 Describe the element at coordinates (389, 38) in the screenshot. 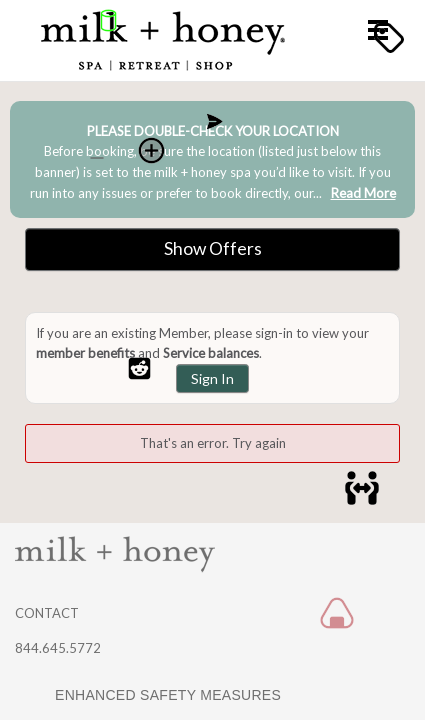

I see `add or manage tags` at that location.